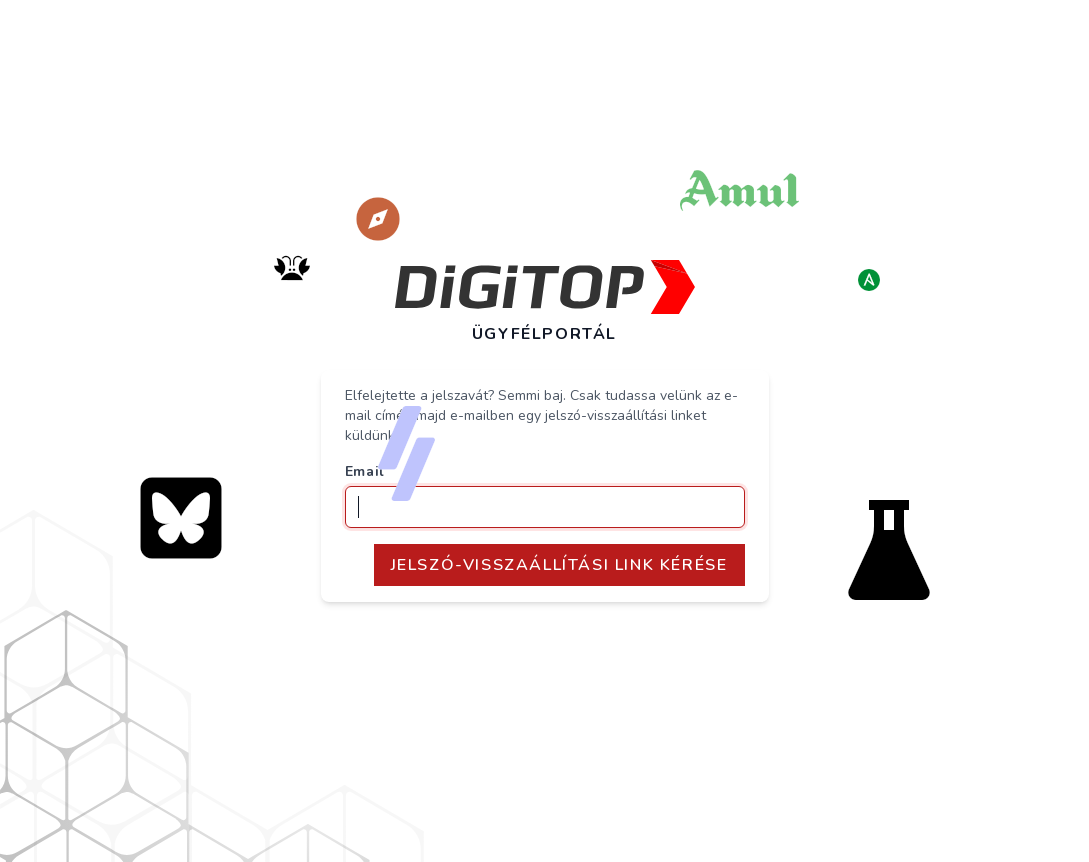  Describe the element at coordinates (739, 190) in the screenshot. I see `Amul brand logo` at that location.